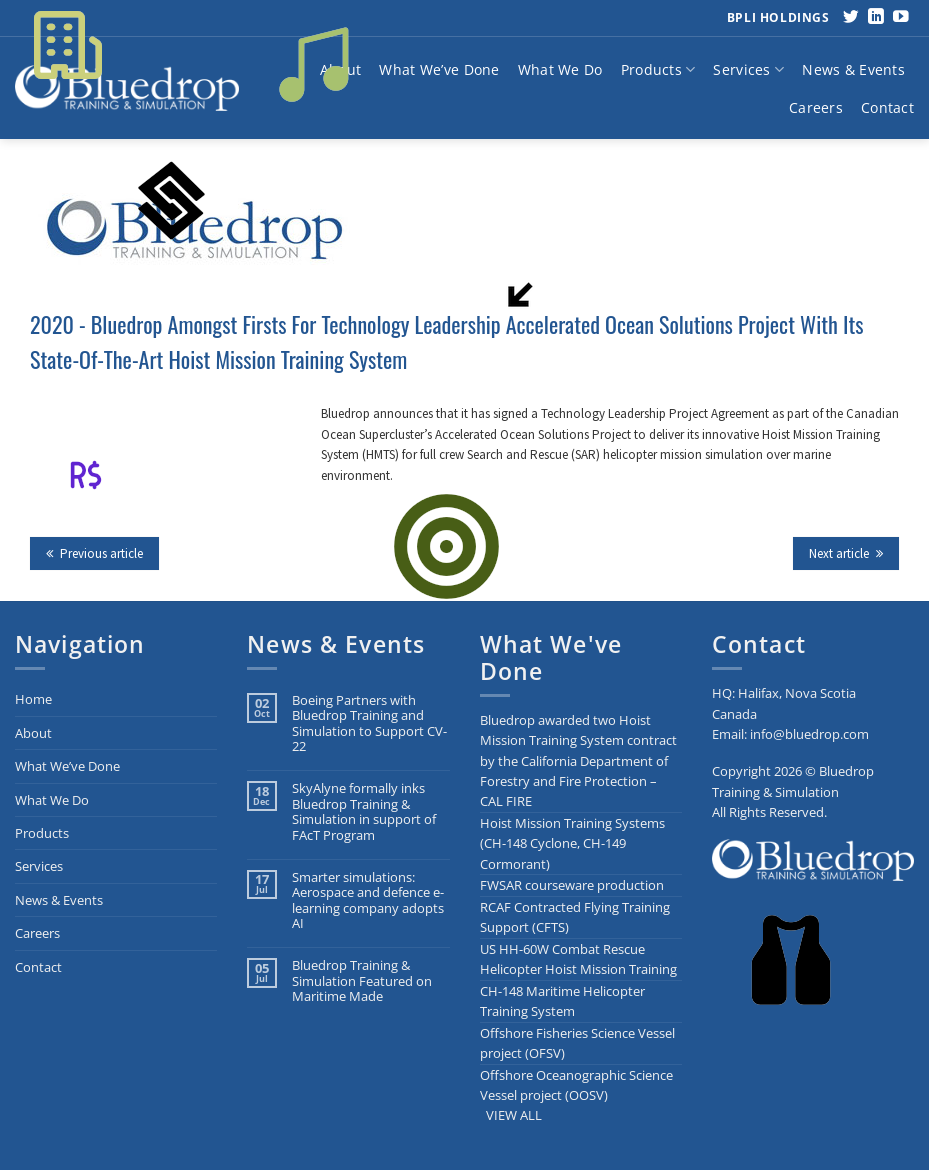 The height and width of the screenshot is (1170, 929). Describe the element at coordinates (446, 546) in the screenshot. I see `set a goal or target` at that location.